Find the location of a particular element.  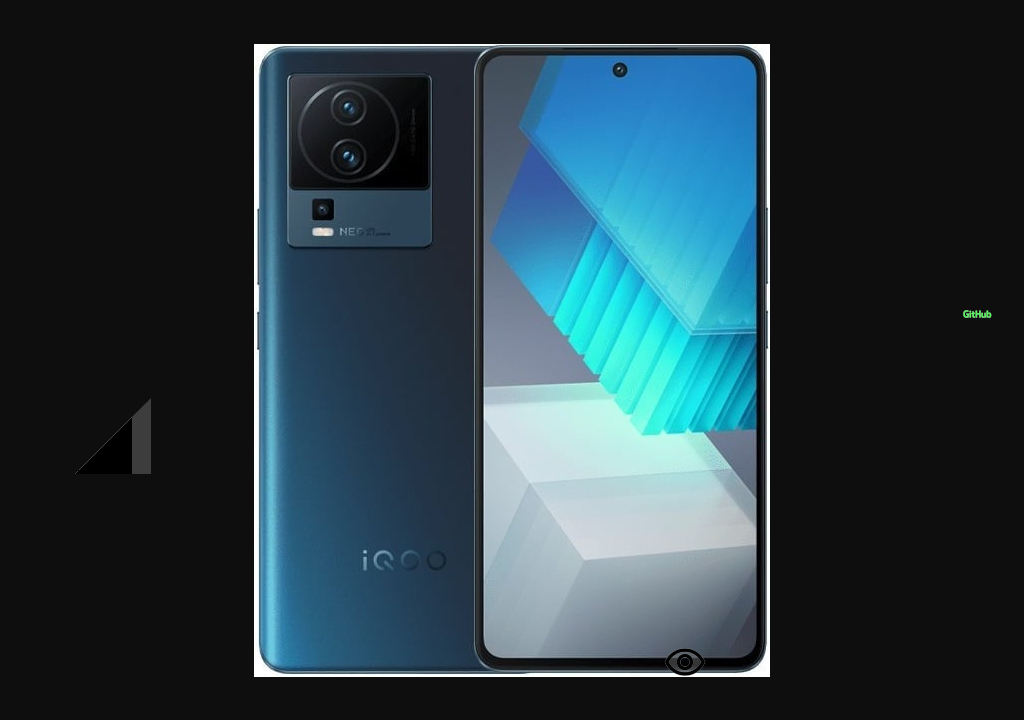

link to GitHub repository is located at coordinates (977, 314).